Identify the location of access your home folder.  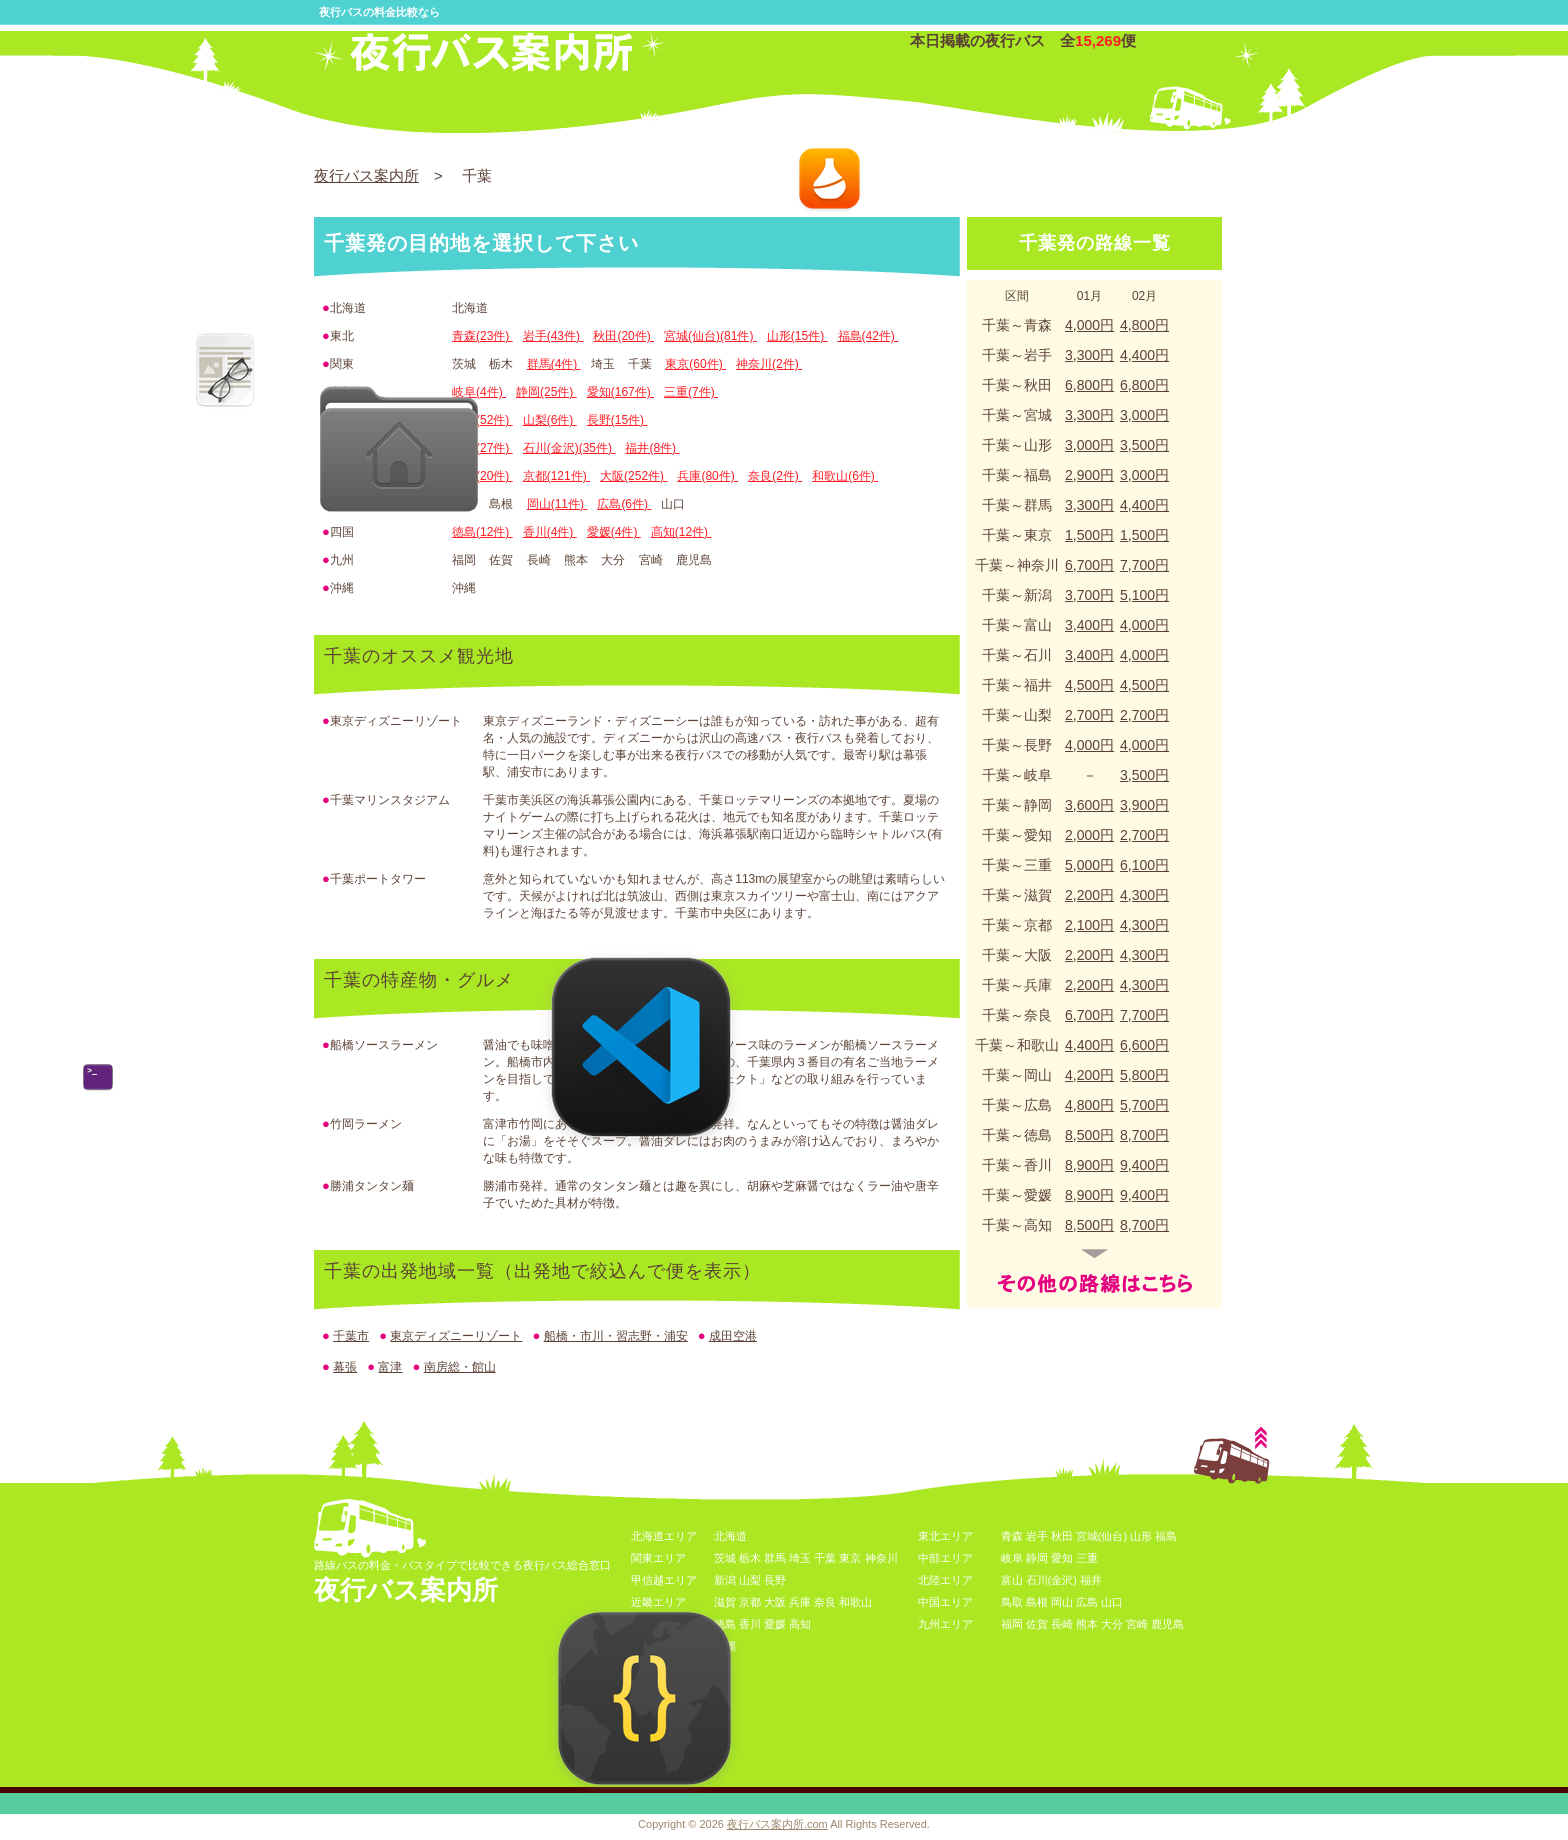
(399, 449).